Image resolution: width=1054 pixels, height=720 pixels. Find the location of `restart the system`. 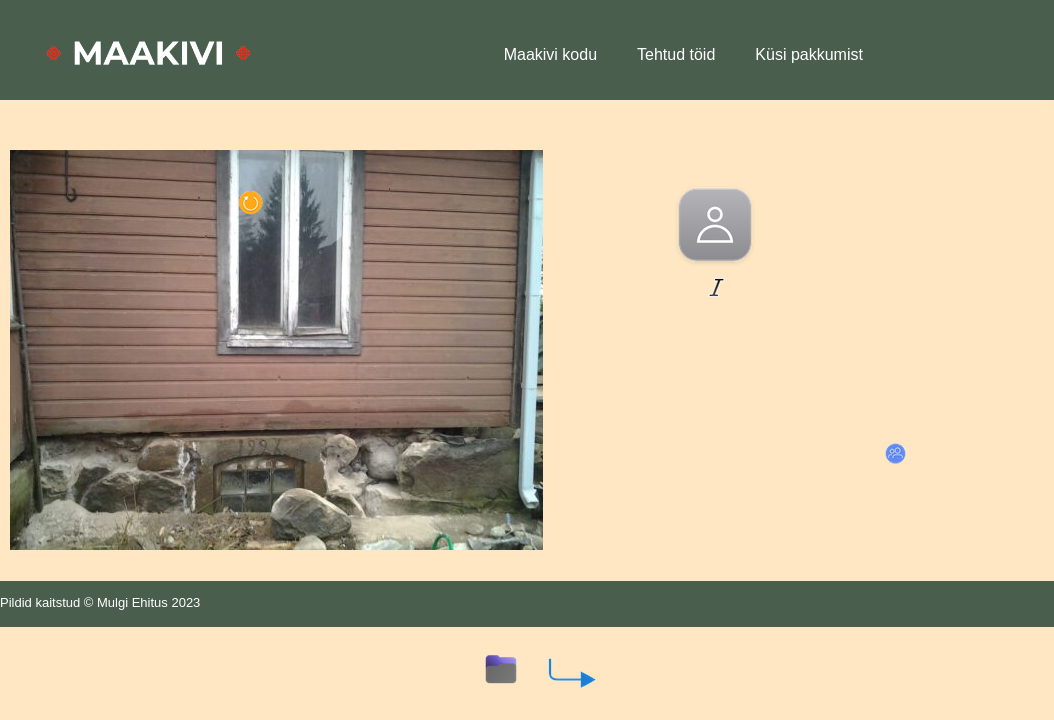

restart the system is located at coordinates (251, 203).